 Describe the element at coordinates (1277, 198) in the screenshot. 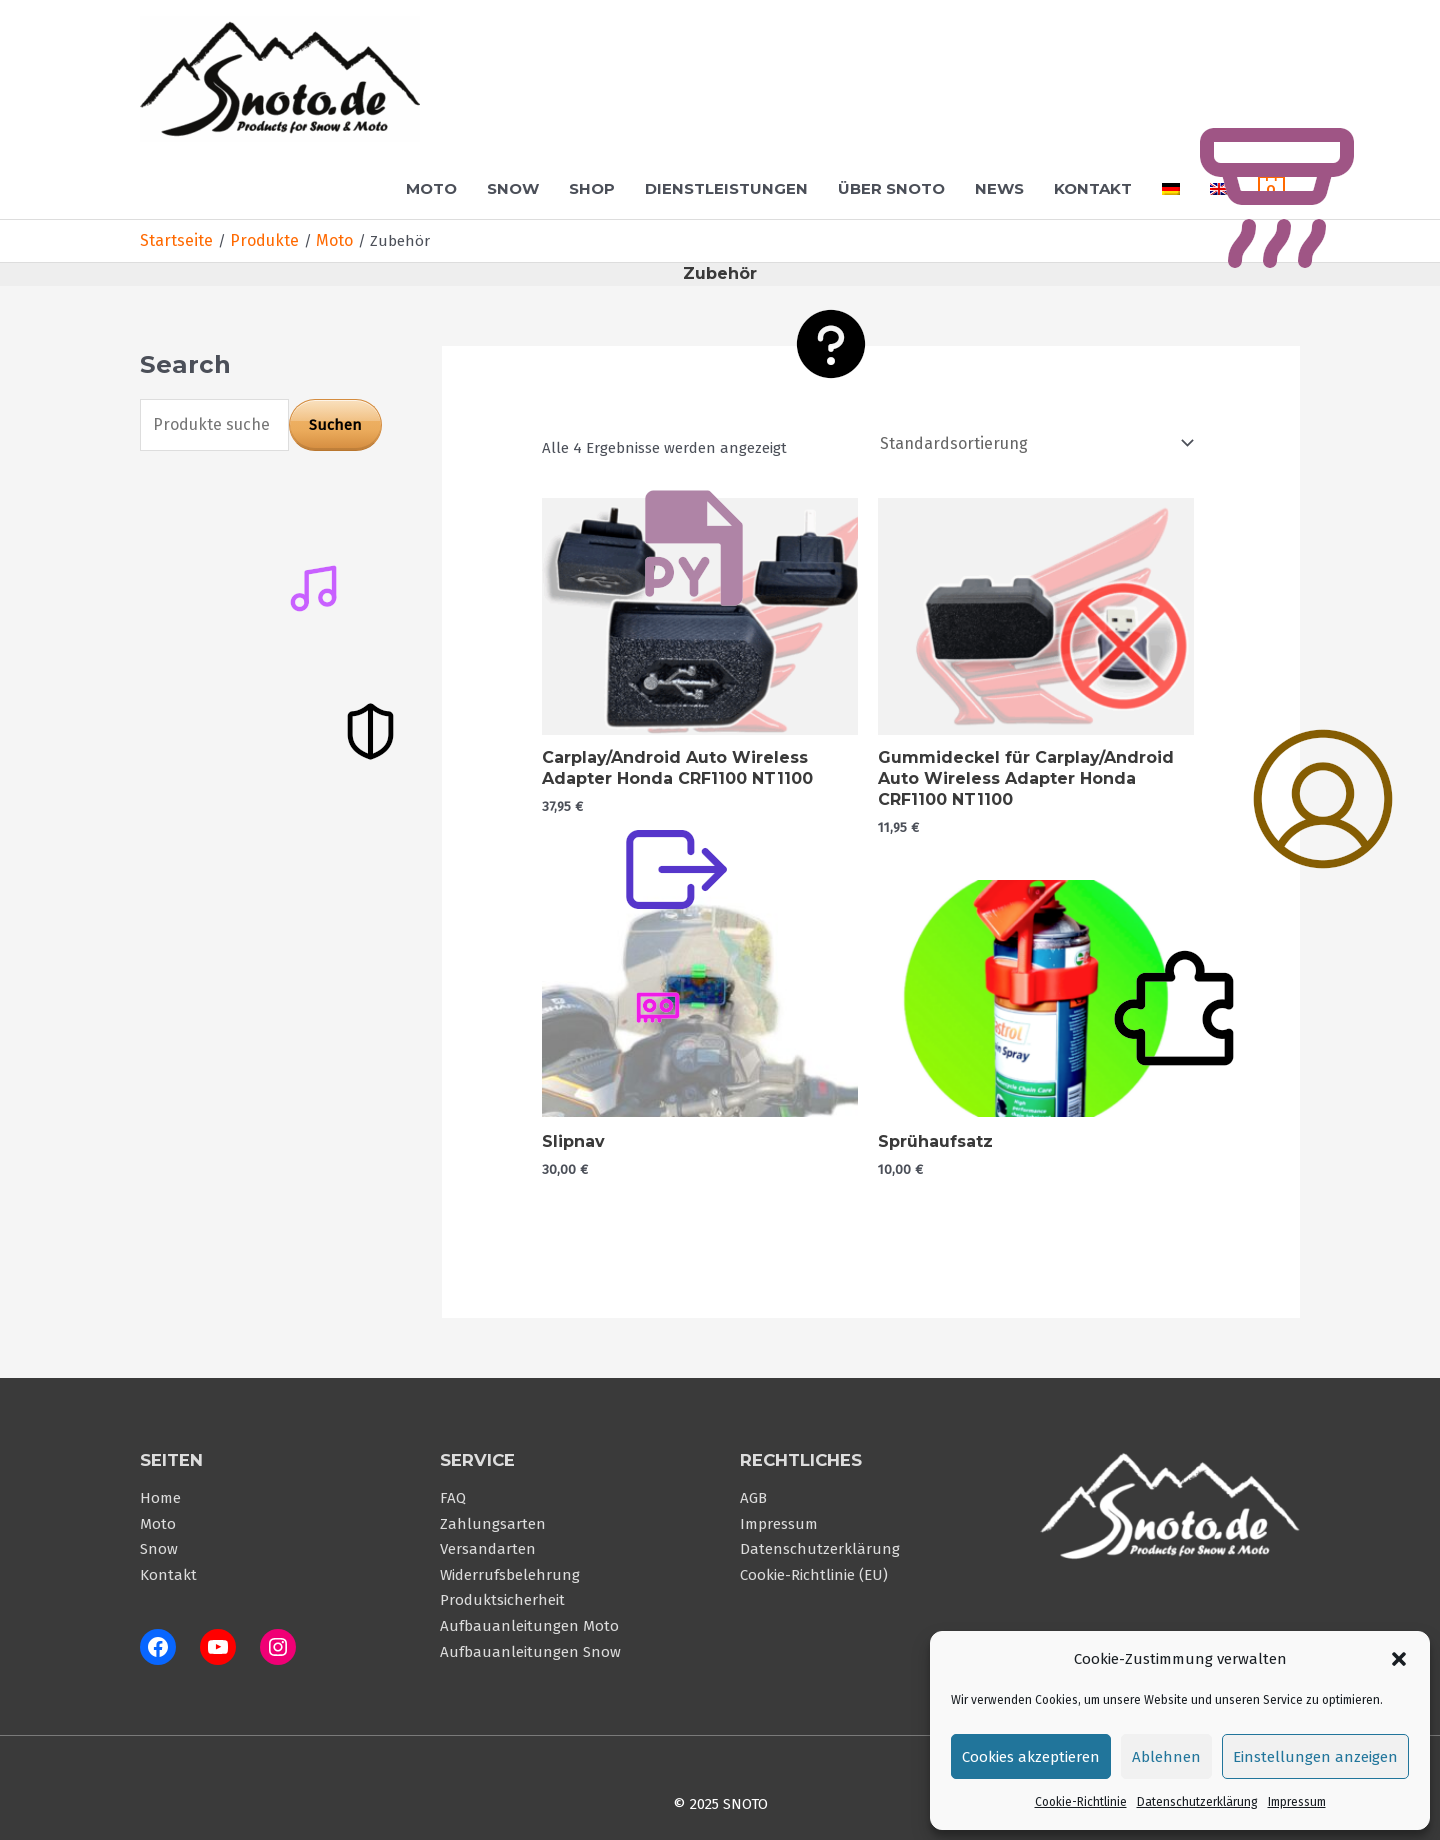

I see `smoke detector alert or notification` at that location.